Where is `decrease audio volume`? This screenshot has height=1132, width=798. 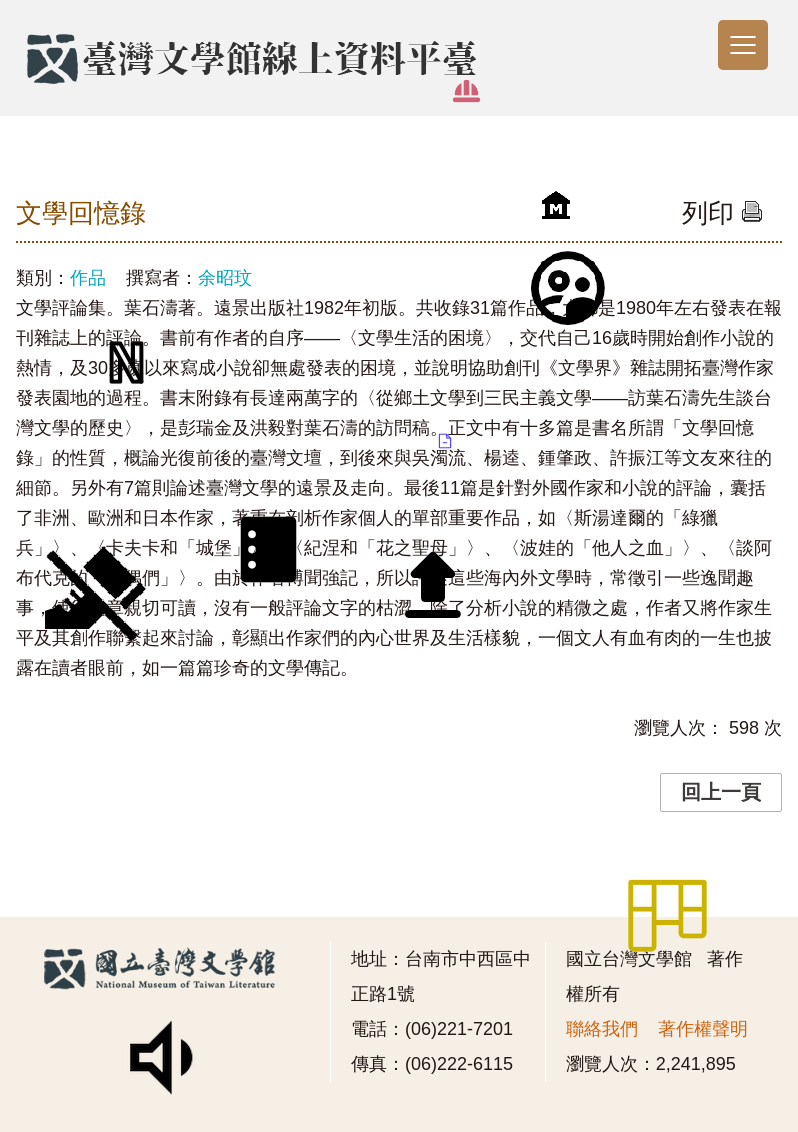 decrease audio volume is located at coordinates (162, 1057).